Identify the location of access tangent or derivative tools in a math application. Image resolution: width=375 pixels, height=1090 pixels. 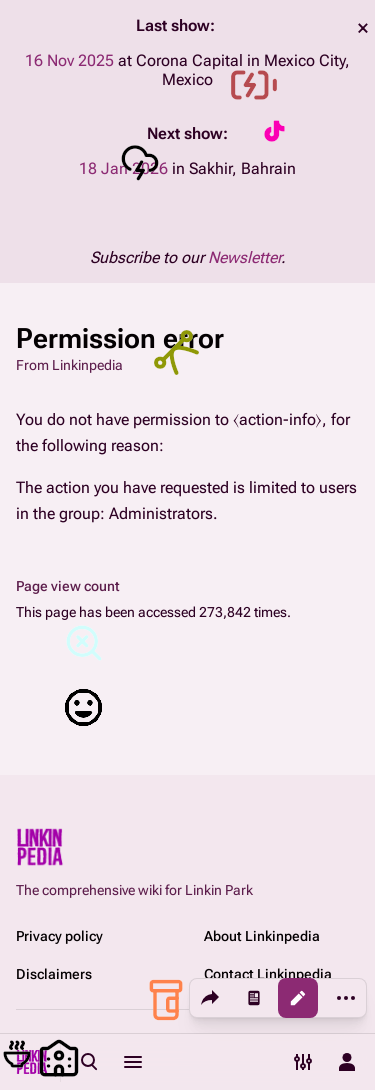
(176, 352).